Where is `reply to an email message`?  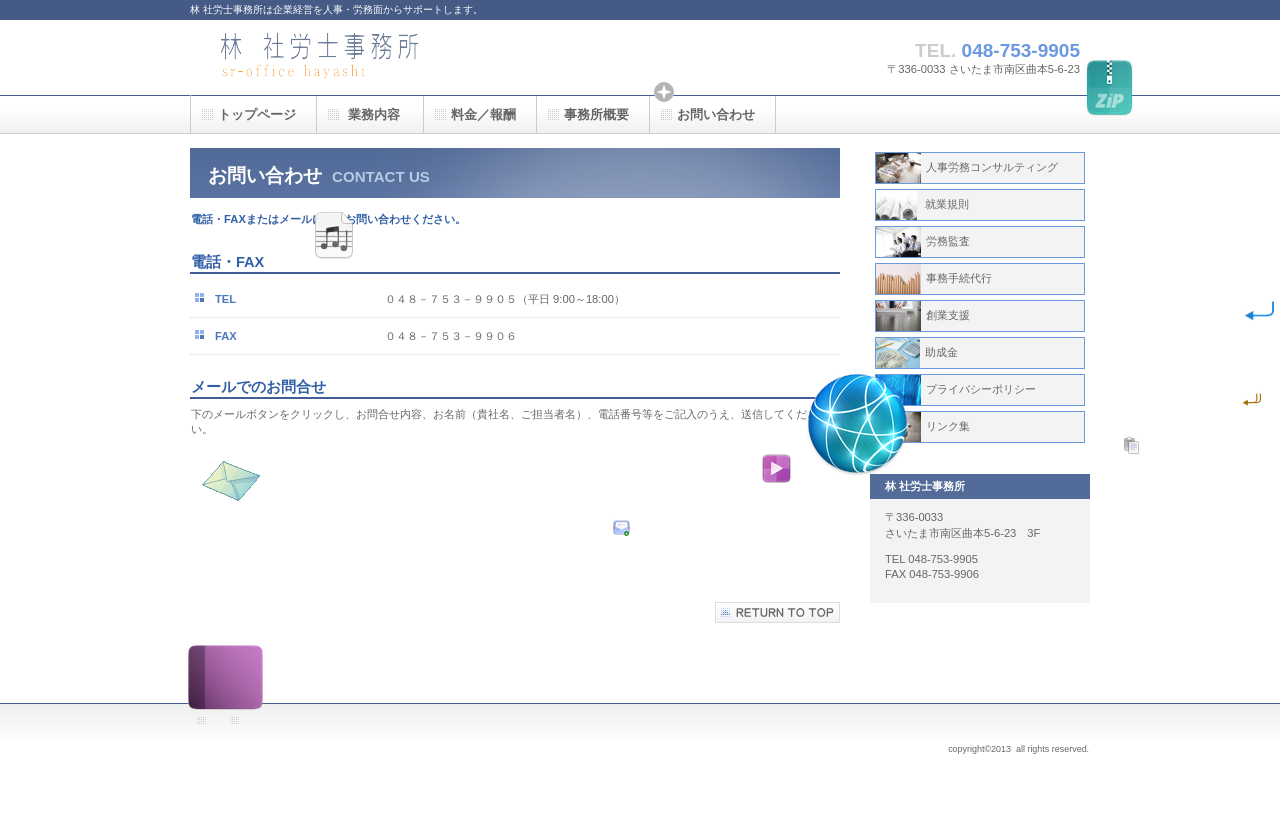
reply to an email message is located at coordinates (1259, 309).